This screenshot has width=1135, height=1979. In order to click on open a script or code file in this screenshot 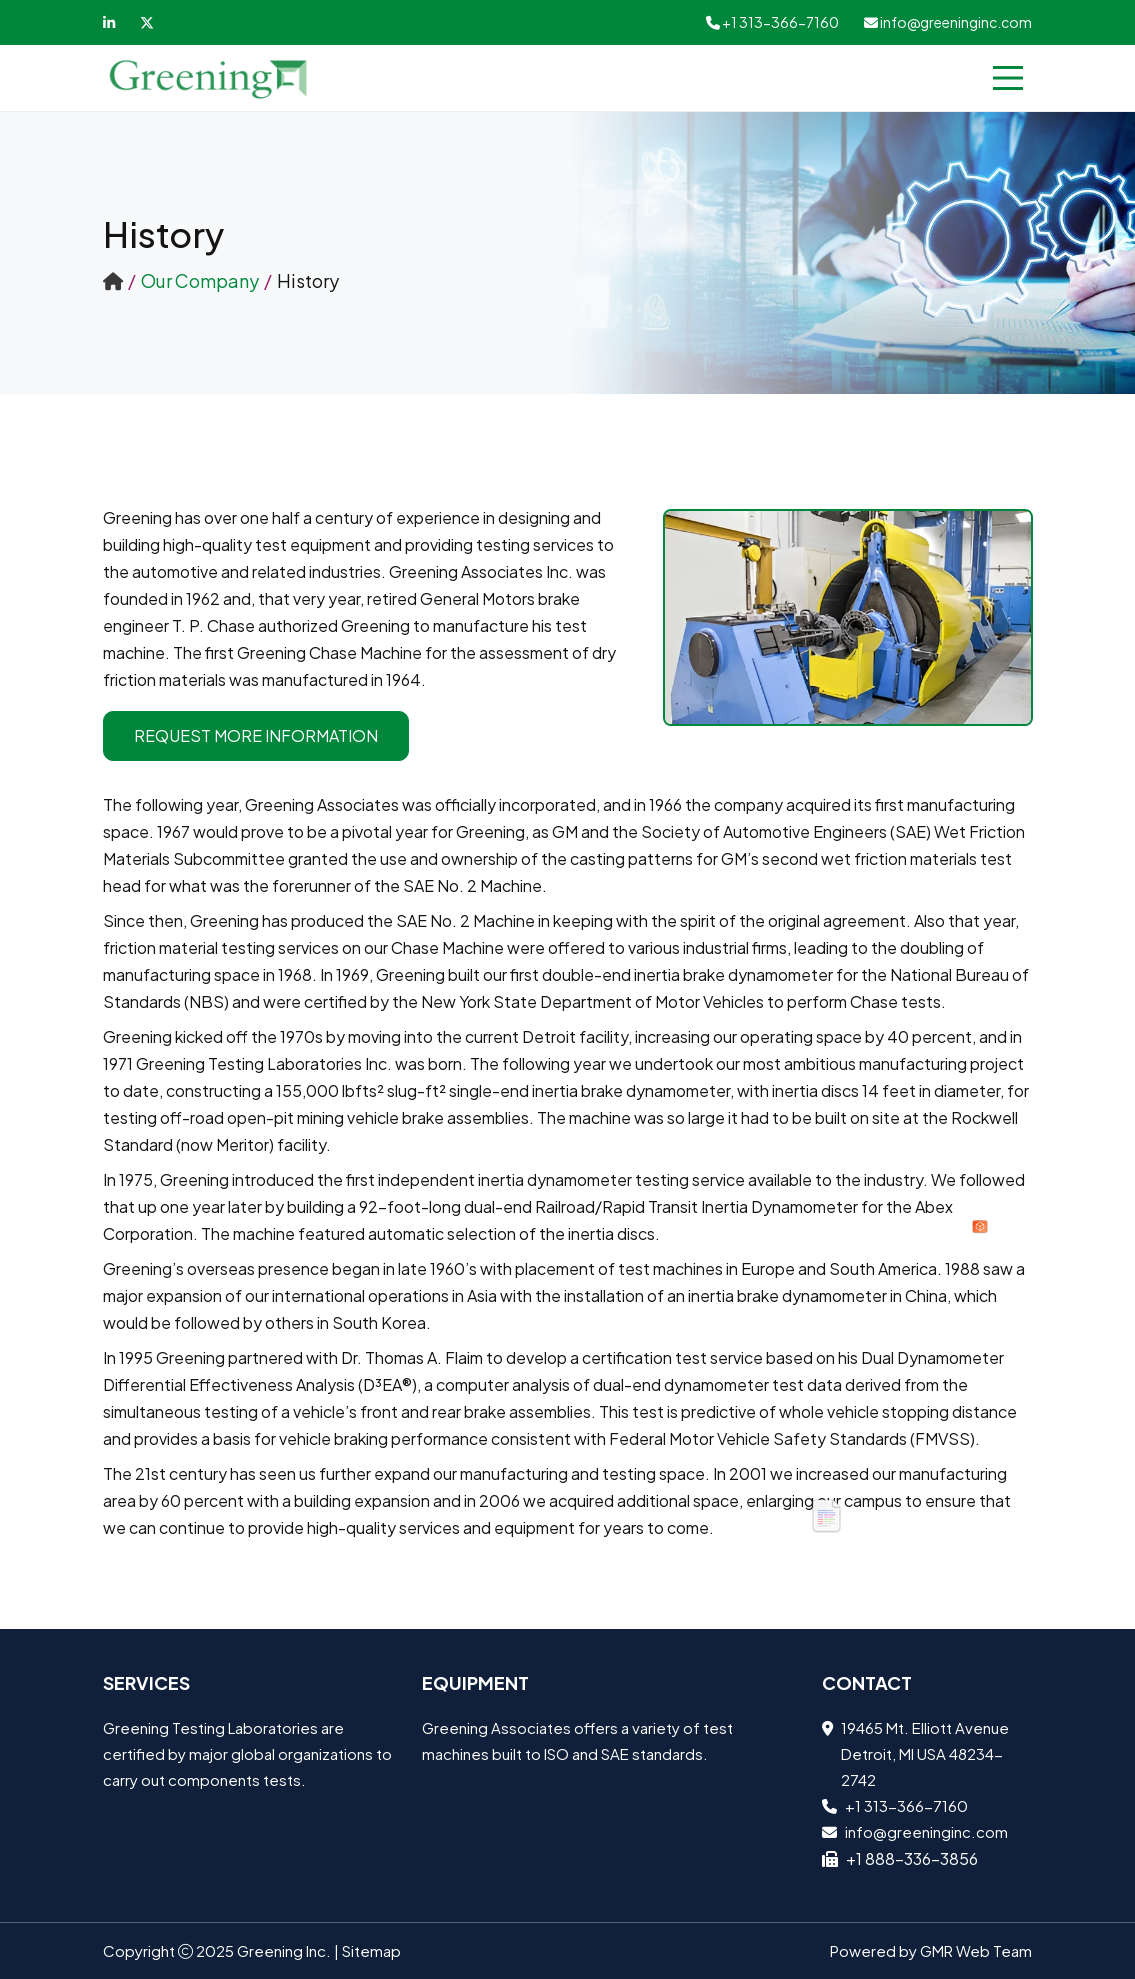, I will do `click(826, 1515)`.